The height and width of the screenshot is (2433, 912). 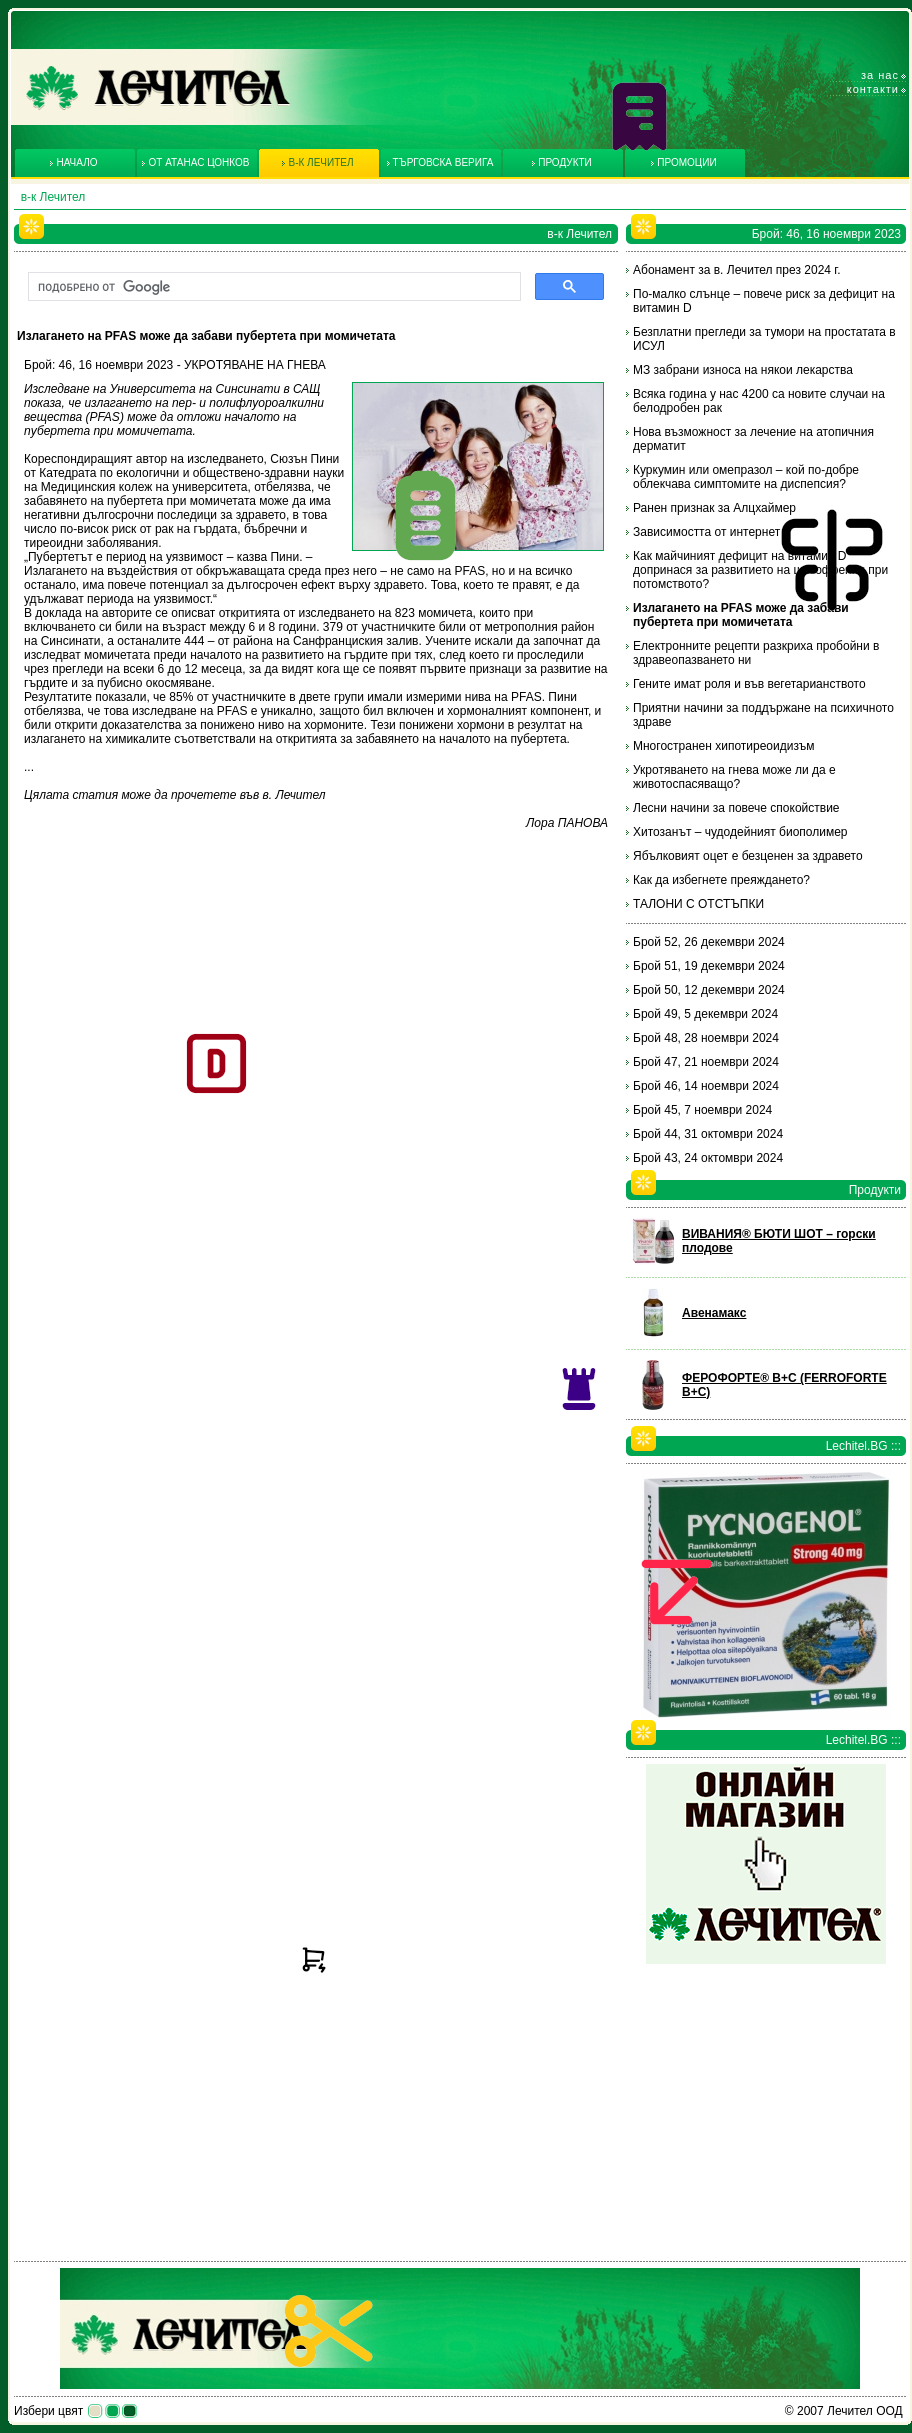 What do you see at coordinates (313, 1959) in the screenshot?
I see `quick checkout or express purchase` at bounding box center [313, 1959].